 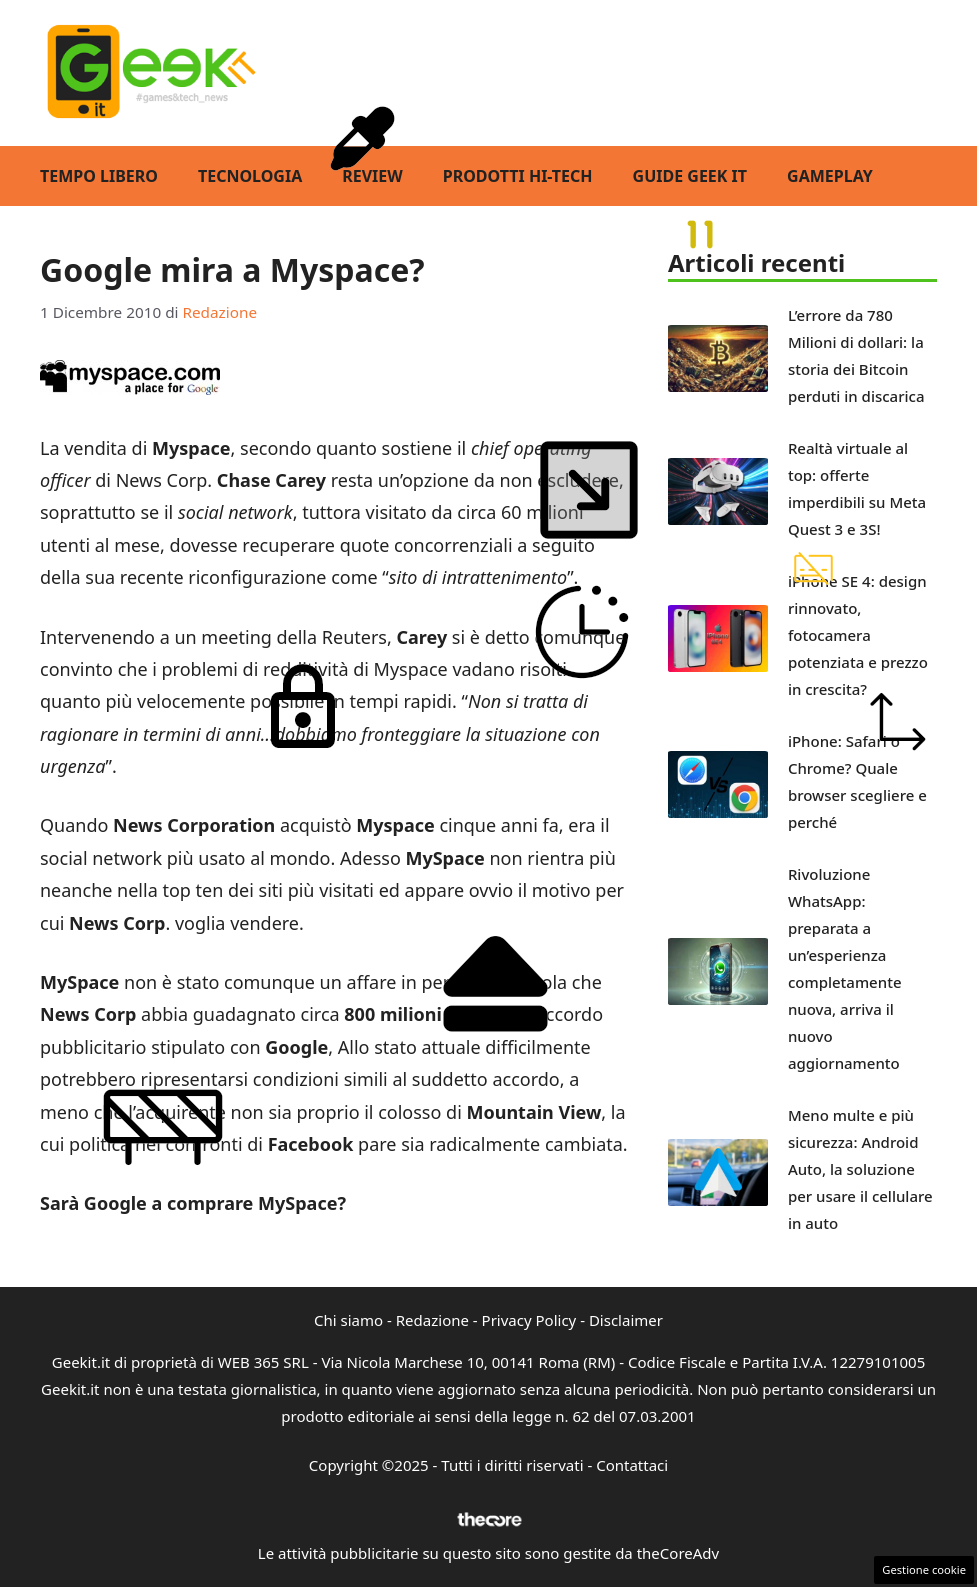 What do you see at coordinates (495, 992) in the screenshot?
I see `eject a disc or removable media` at bounding box center [495, 992].